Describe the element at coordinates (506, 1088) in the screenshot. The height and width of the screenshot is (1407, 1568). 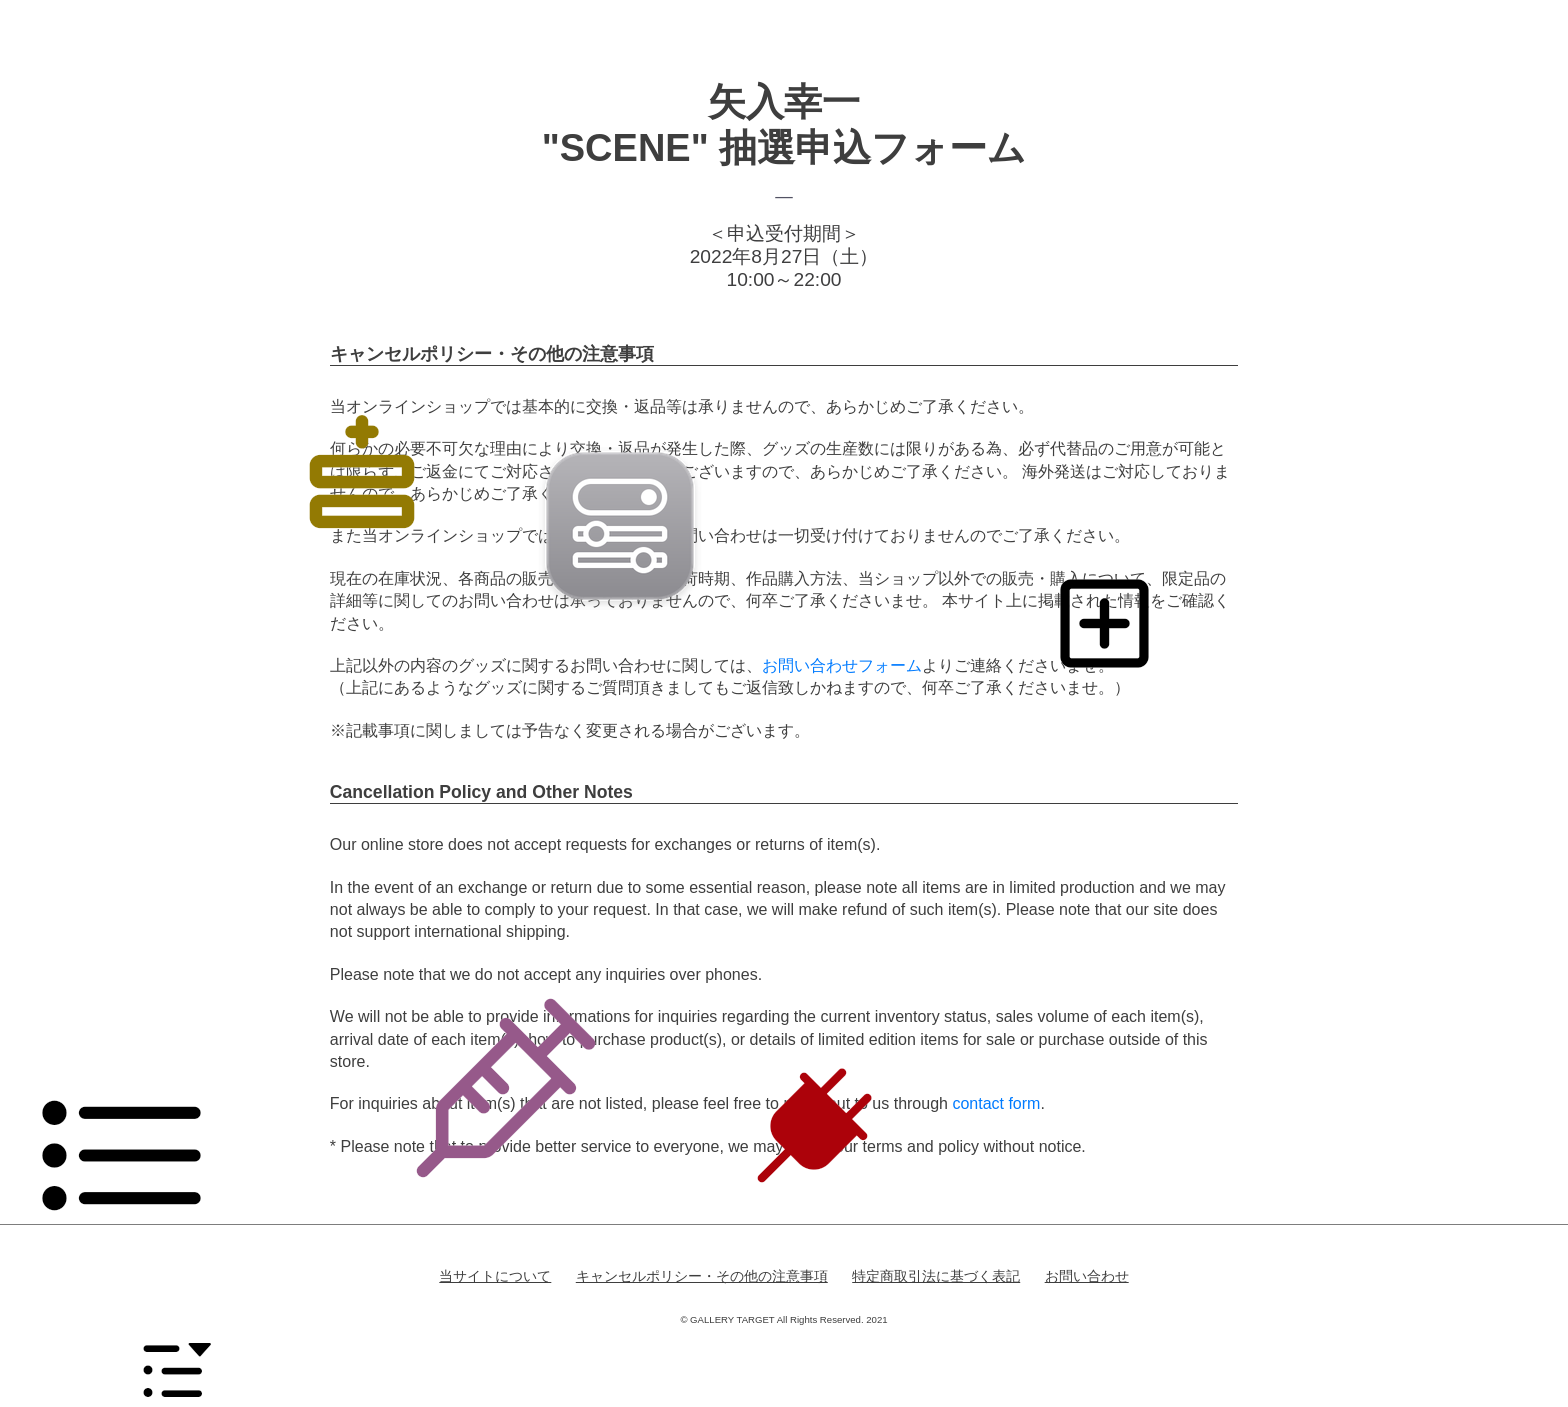
I see `access medical or health-related features` at that location.